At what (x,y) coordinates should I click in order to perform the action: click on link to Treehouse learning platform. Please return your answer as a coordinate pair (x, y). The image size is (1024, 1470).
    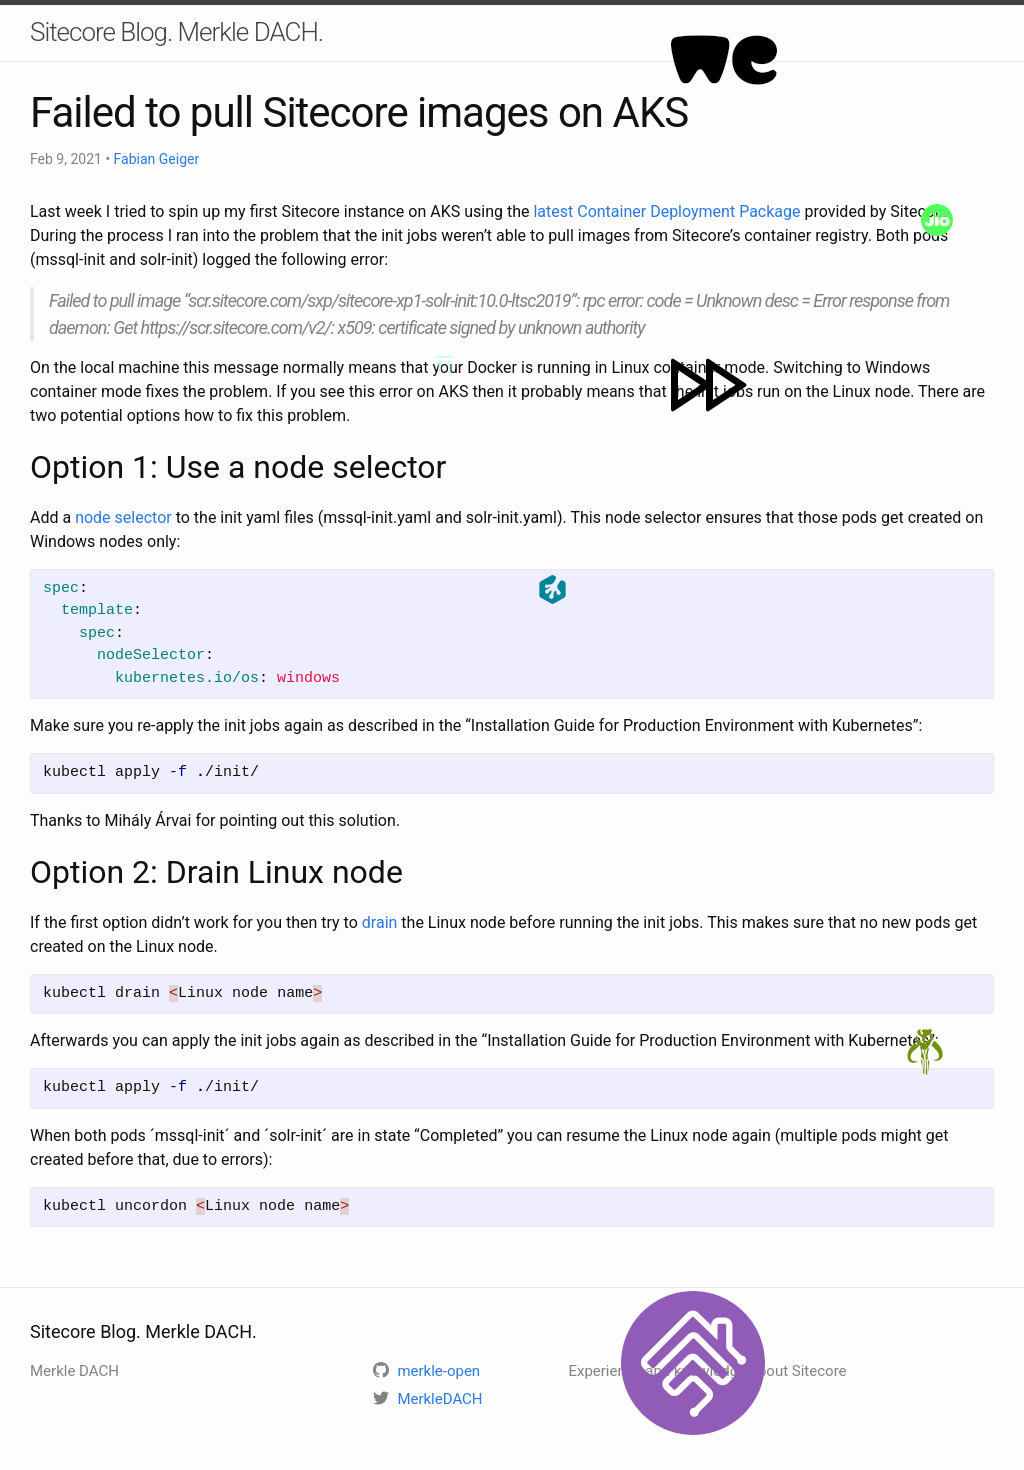
    Looking at the image, I should click on (552, 589).